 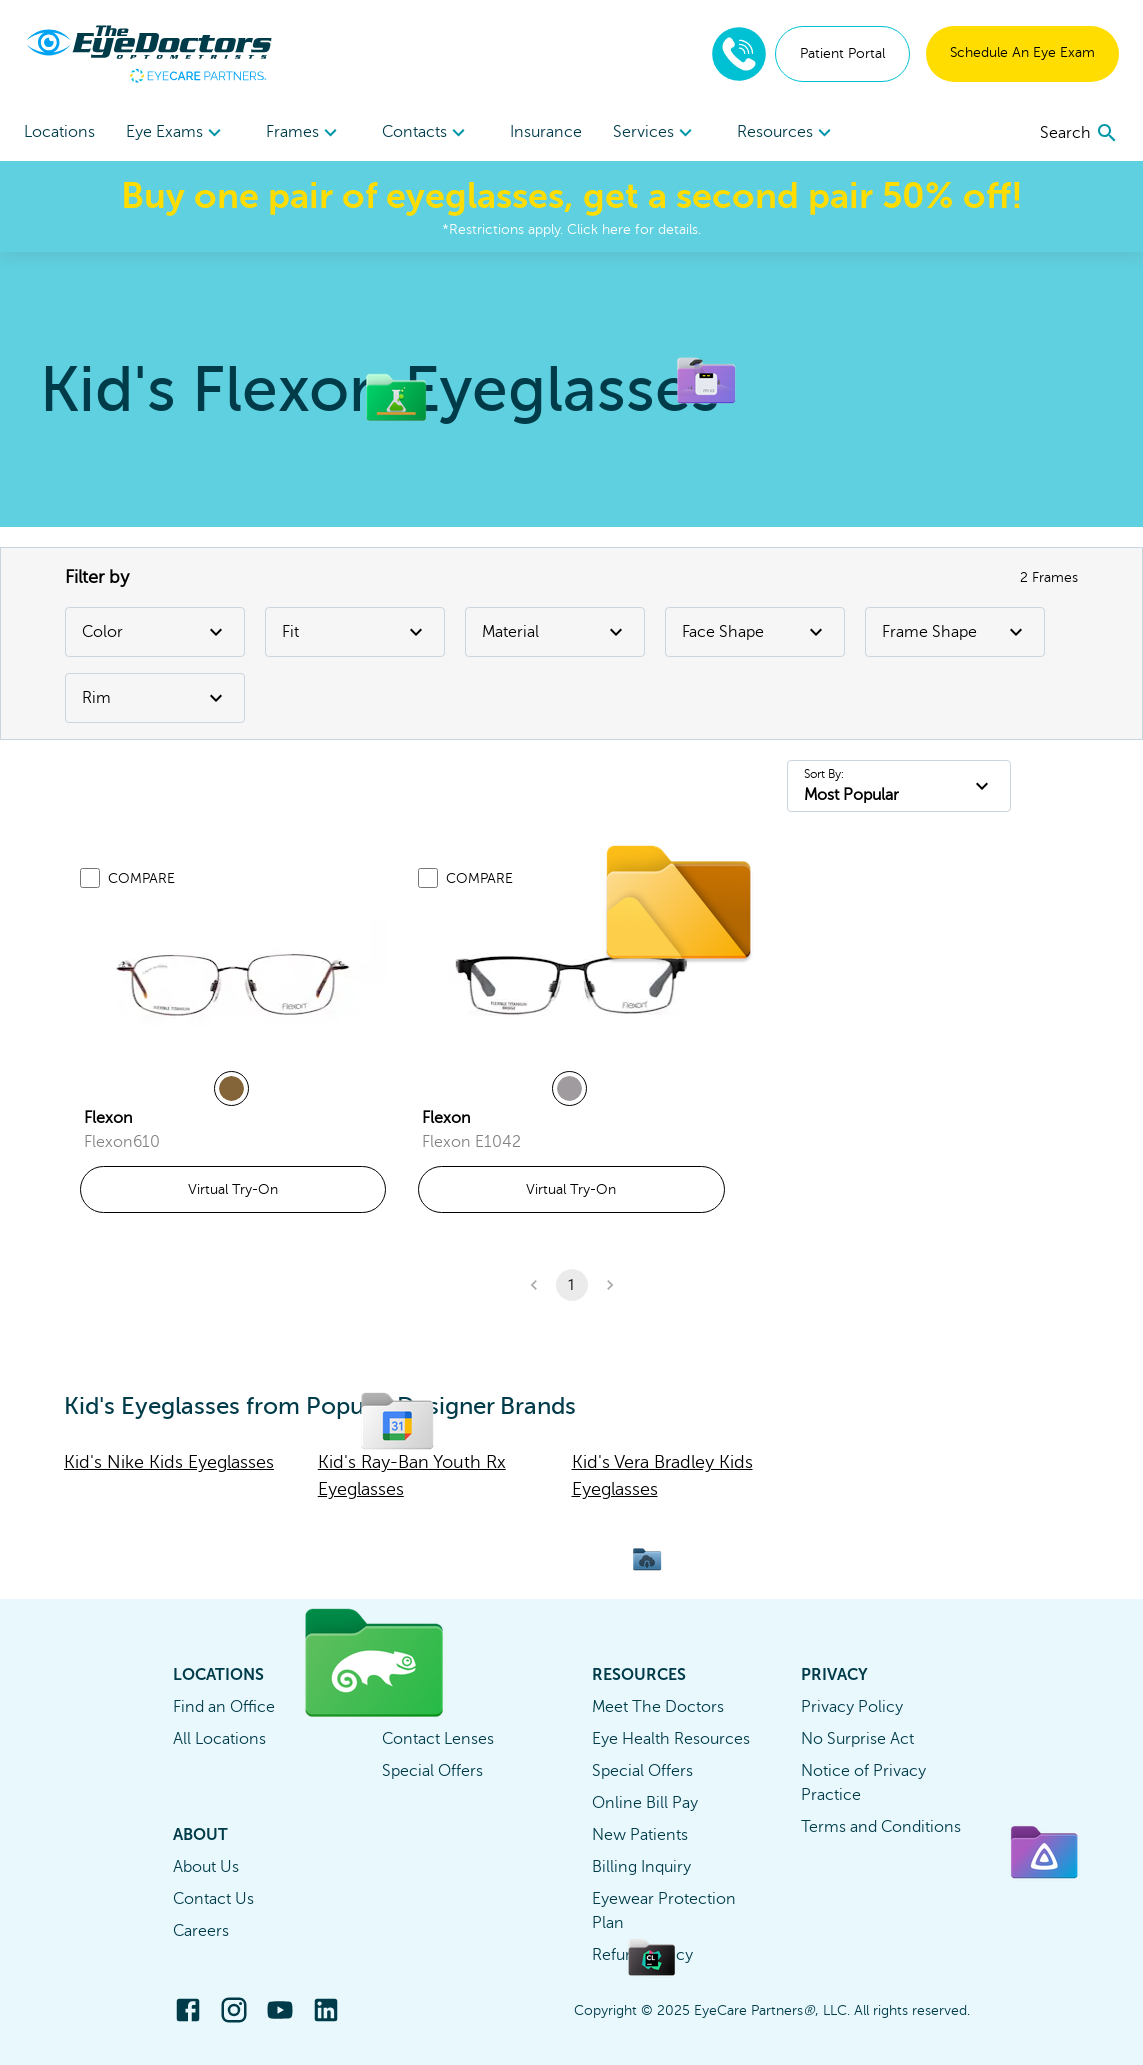 What do you see at coordinates (396, 399) in the screenshot?
I see `open chemistry course materials folder` at bounding box center [396, 399].